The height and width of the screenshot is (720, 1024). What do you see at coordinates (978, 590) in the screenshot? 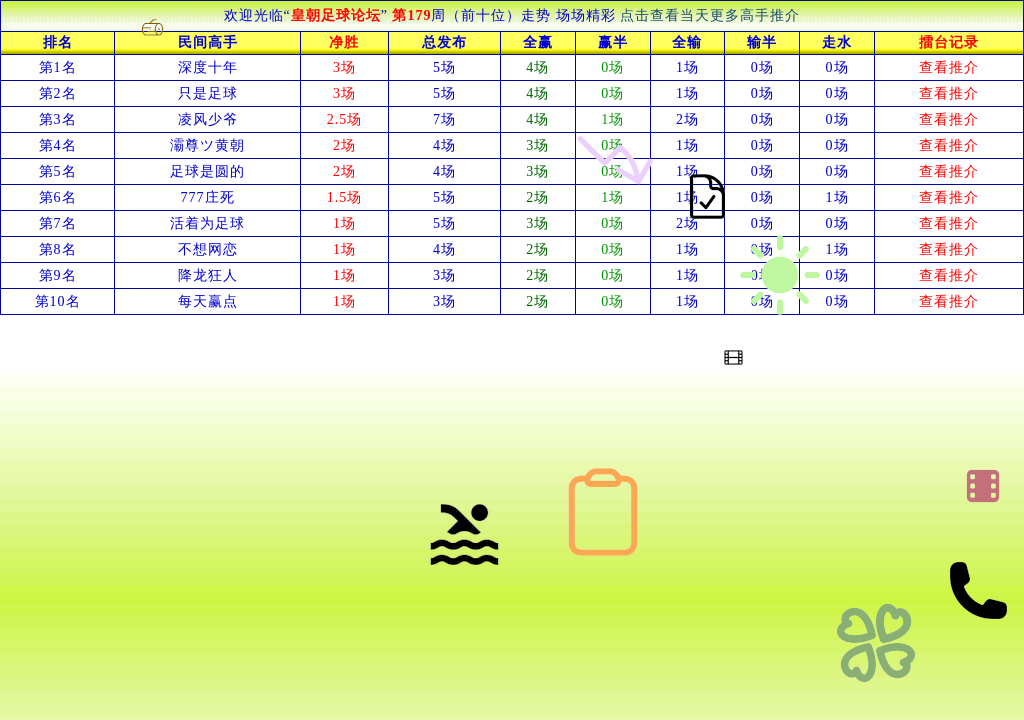
I see `make a phone call` at bounding box center [978, 590].